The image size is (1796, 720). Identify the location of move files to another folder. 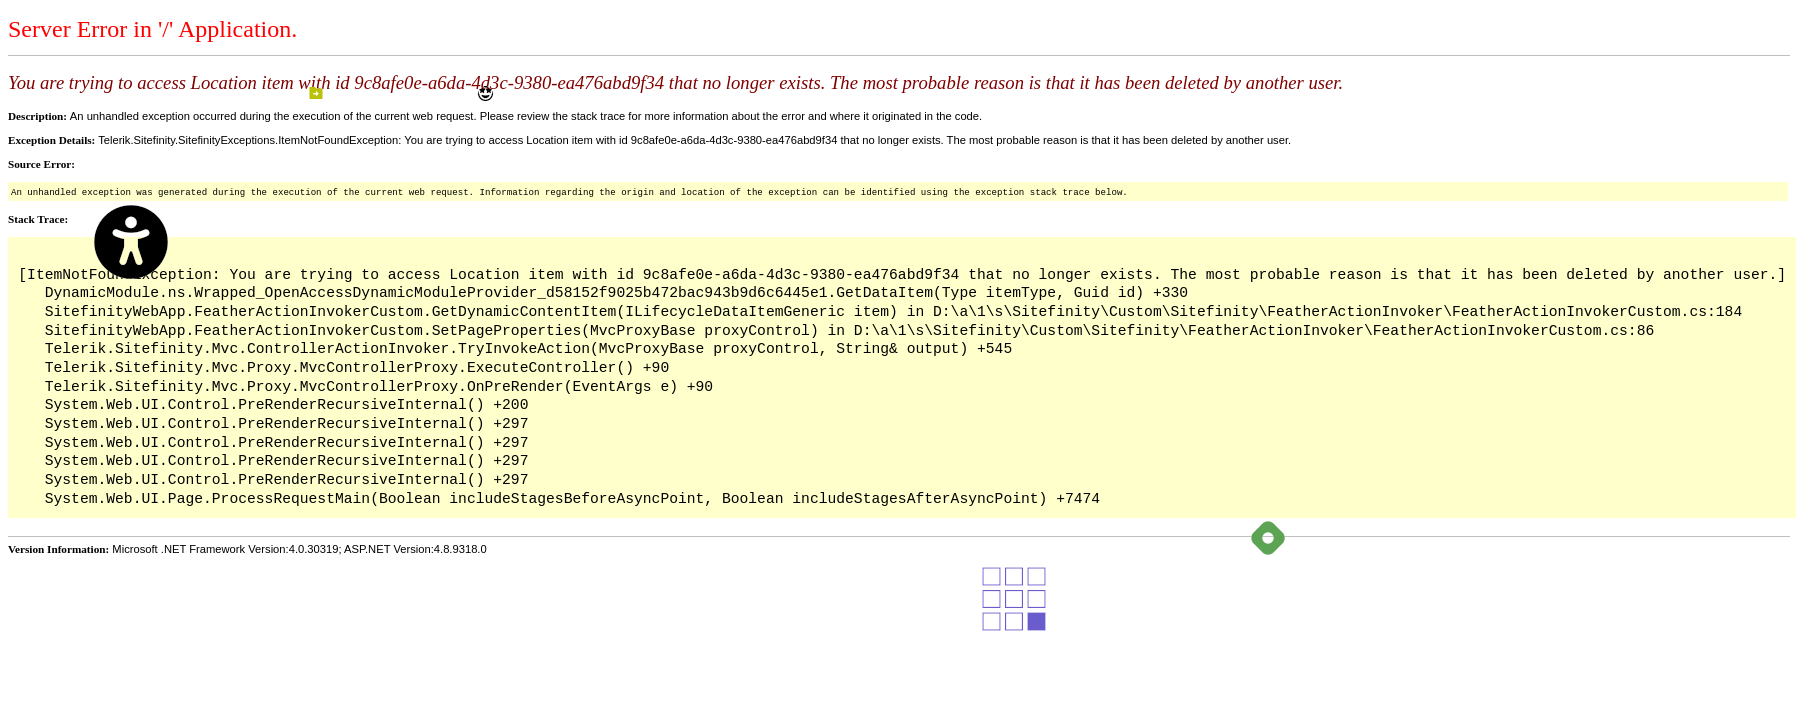
(316, 93).